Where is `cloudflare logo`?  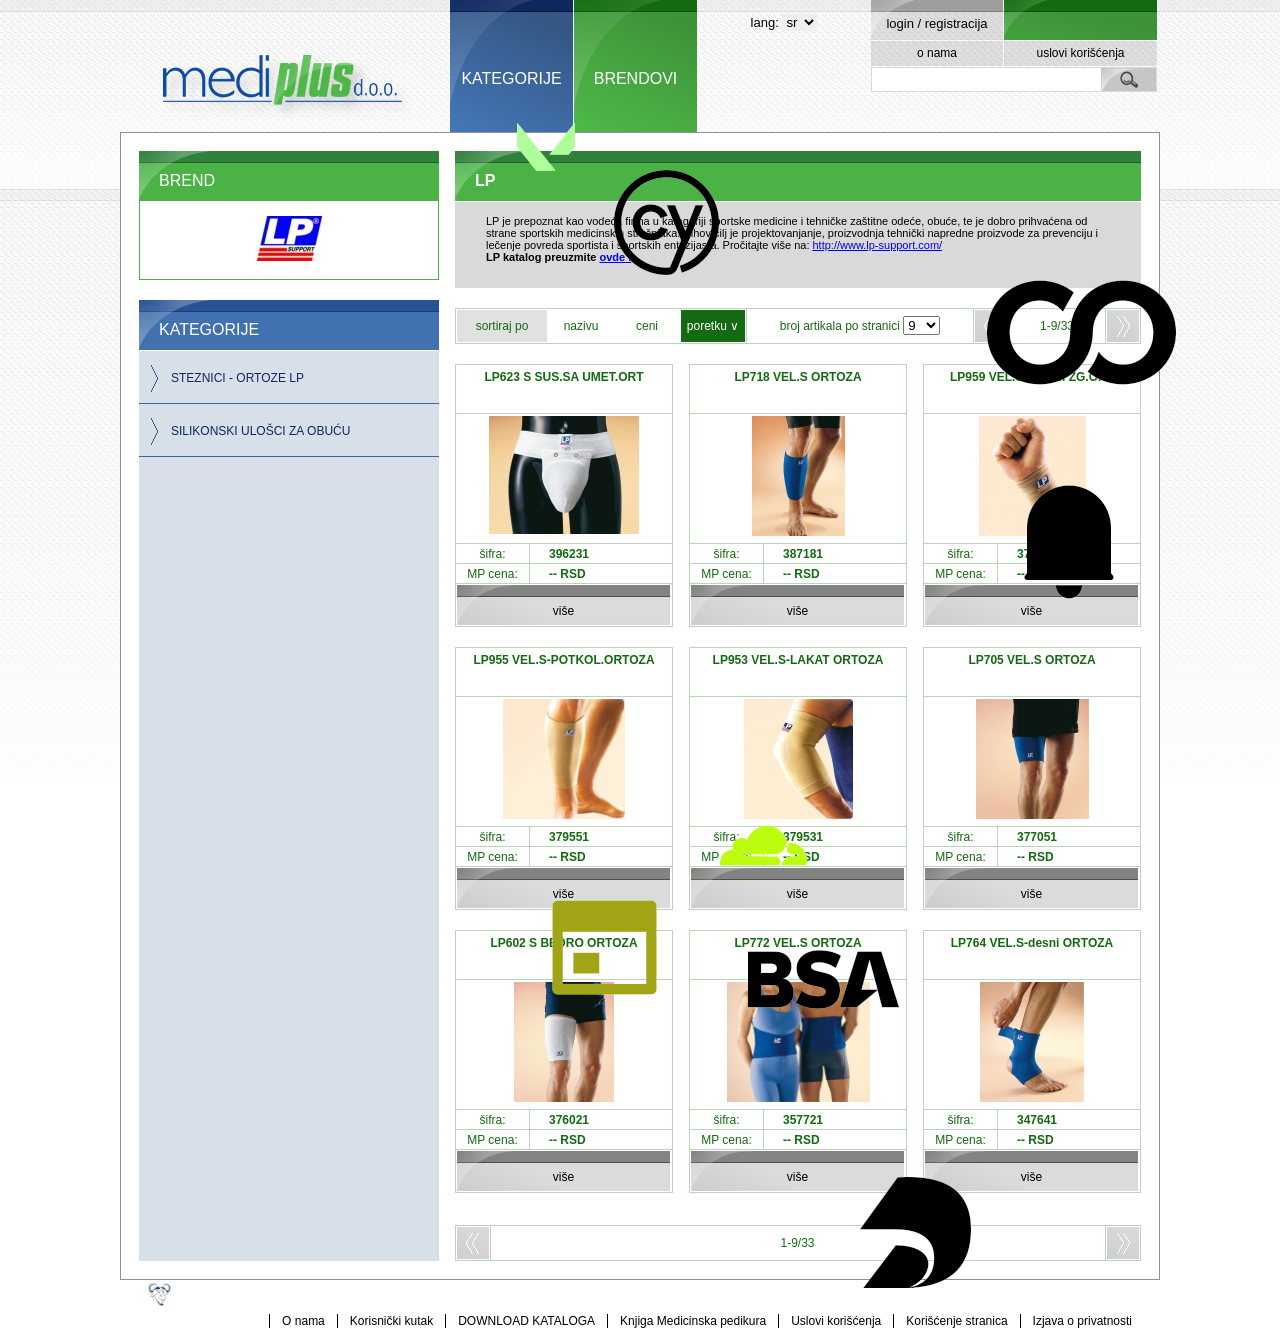
cloudflare logo is located at coordinates (763, 845).